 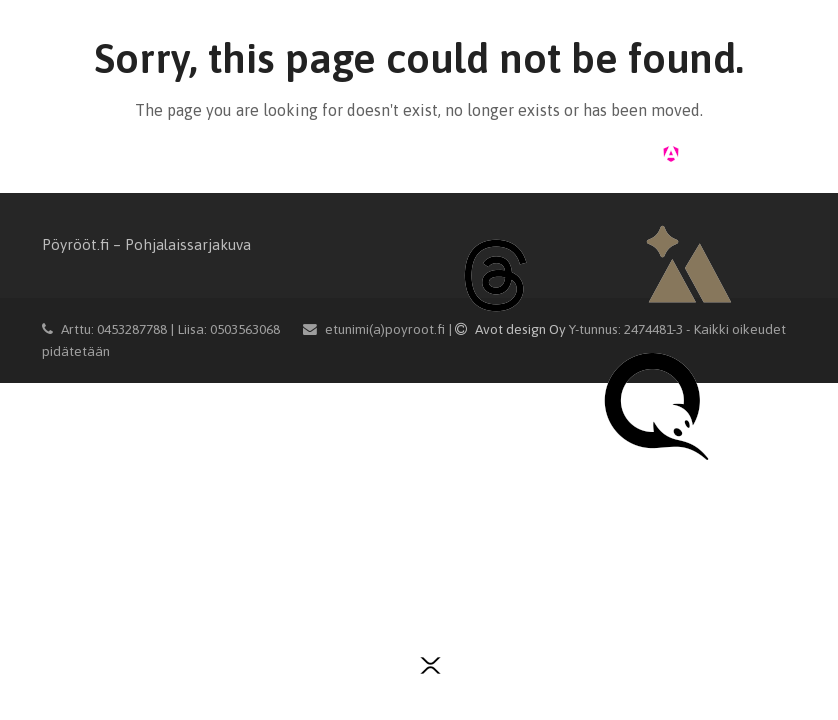 What do you see at coordinates (656, 406) in the screenshot?
I see `access Qiwi payment services` at bounding box center [656, 406].